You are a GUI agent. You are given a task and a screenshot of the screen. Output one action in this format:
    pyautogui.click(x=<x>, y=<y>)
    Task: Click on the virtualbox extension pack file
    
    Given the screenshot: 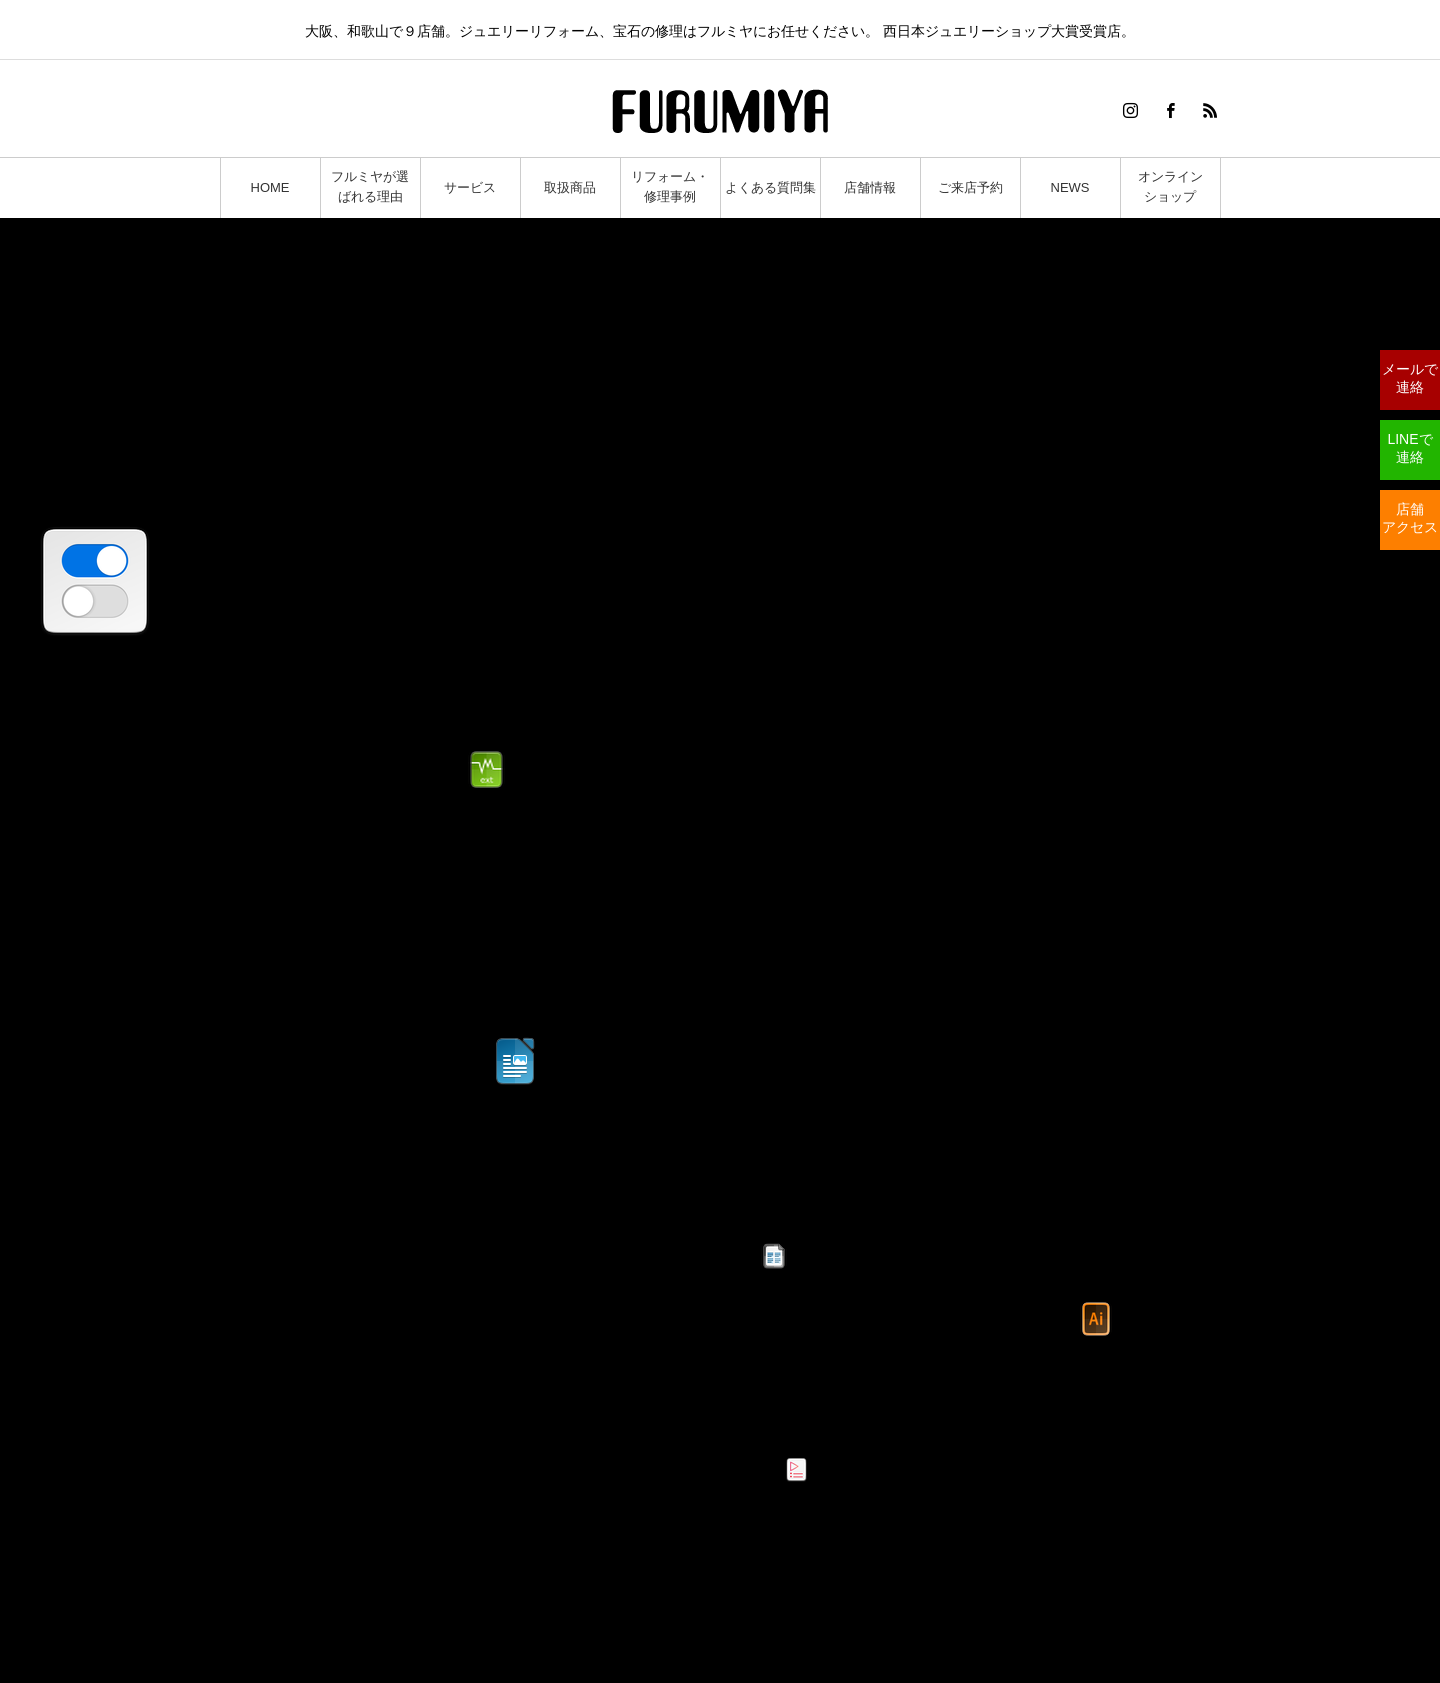 What is the action you would take?
    pyautogui.click(x=486, y=769)
    